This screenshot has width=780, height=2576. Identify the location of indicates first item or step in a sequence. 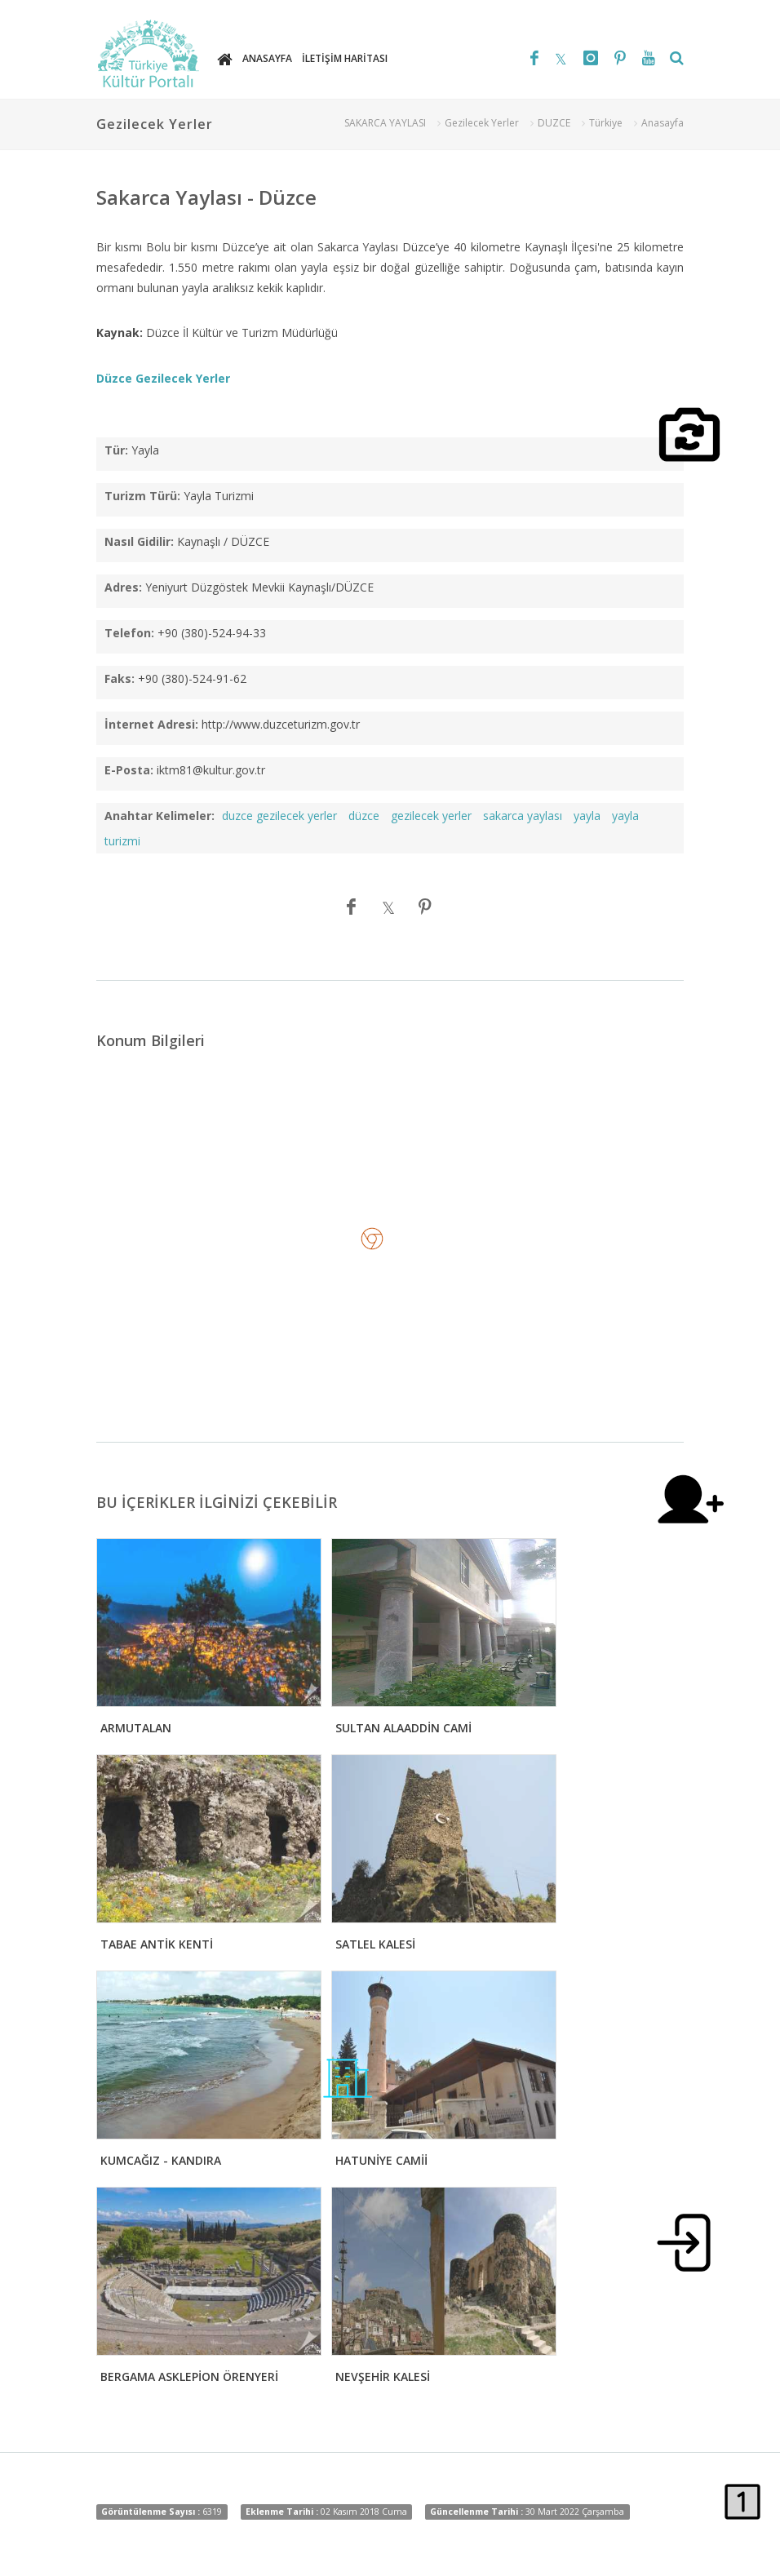
(742, 2502).